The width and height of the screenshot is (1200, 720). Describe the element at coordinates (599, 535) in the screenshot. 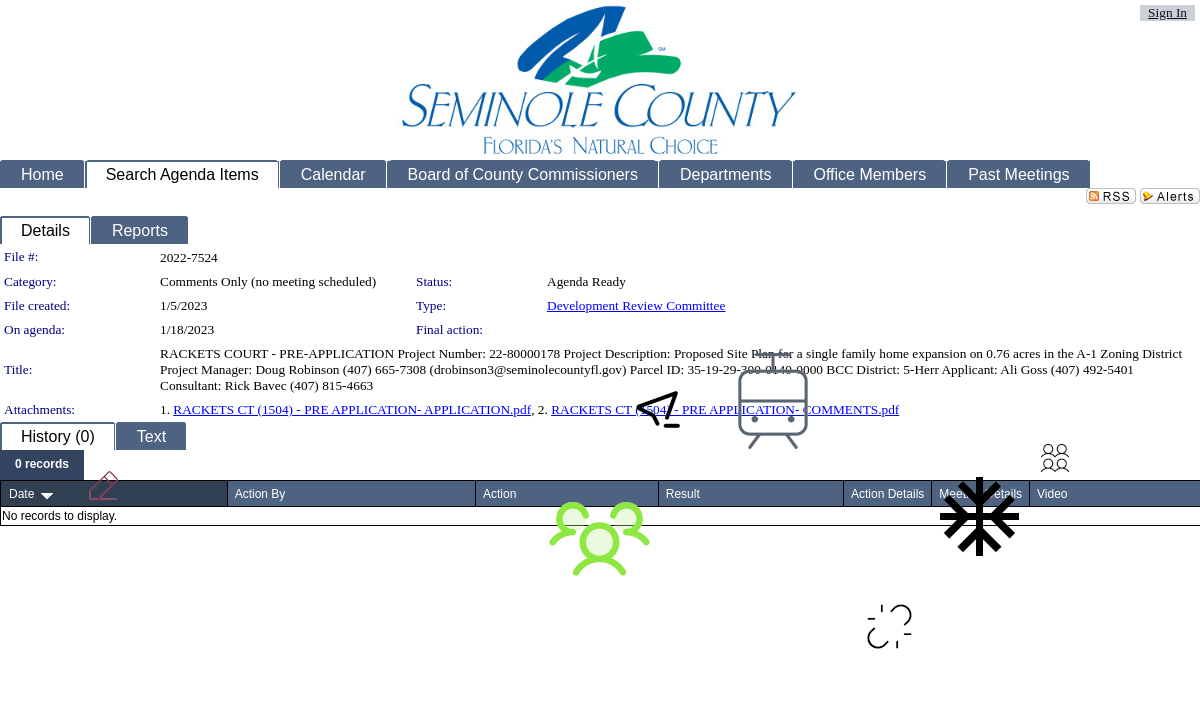

I see `view group members` at that location.